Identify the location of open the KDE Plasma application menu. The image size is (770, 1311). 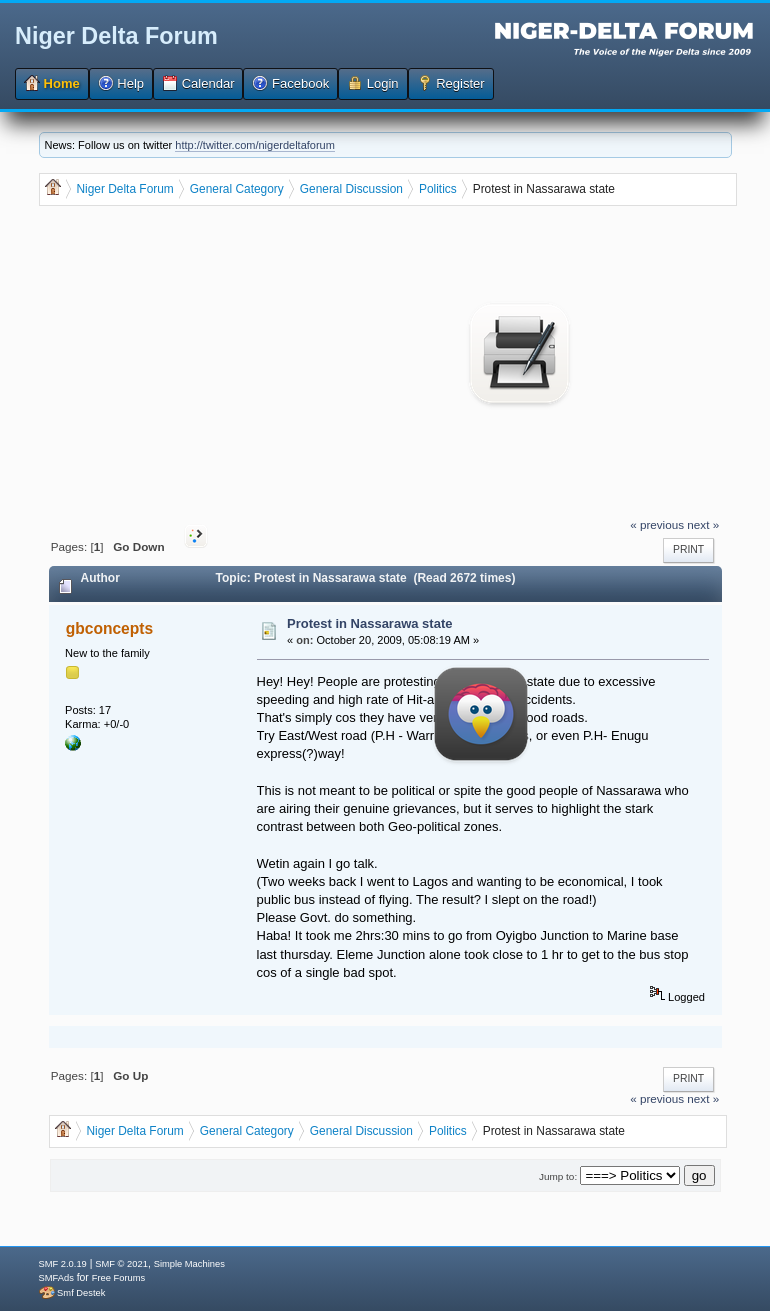
(196, 536).